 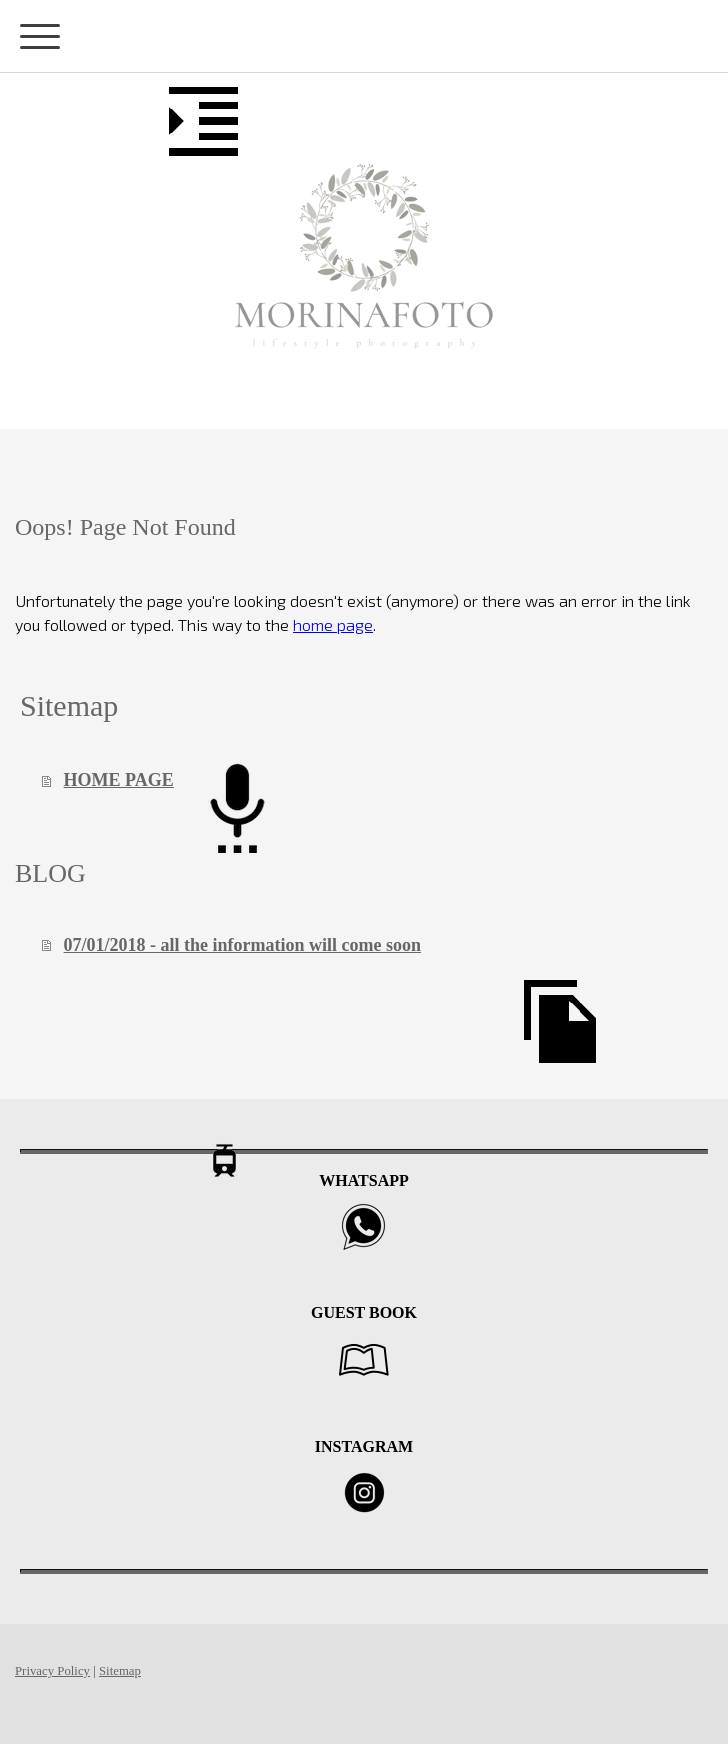 I want to click on access voice input settings, so click(x=237, y=806).